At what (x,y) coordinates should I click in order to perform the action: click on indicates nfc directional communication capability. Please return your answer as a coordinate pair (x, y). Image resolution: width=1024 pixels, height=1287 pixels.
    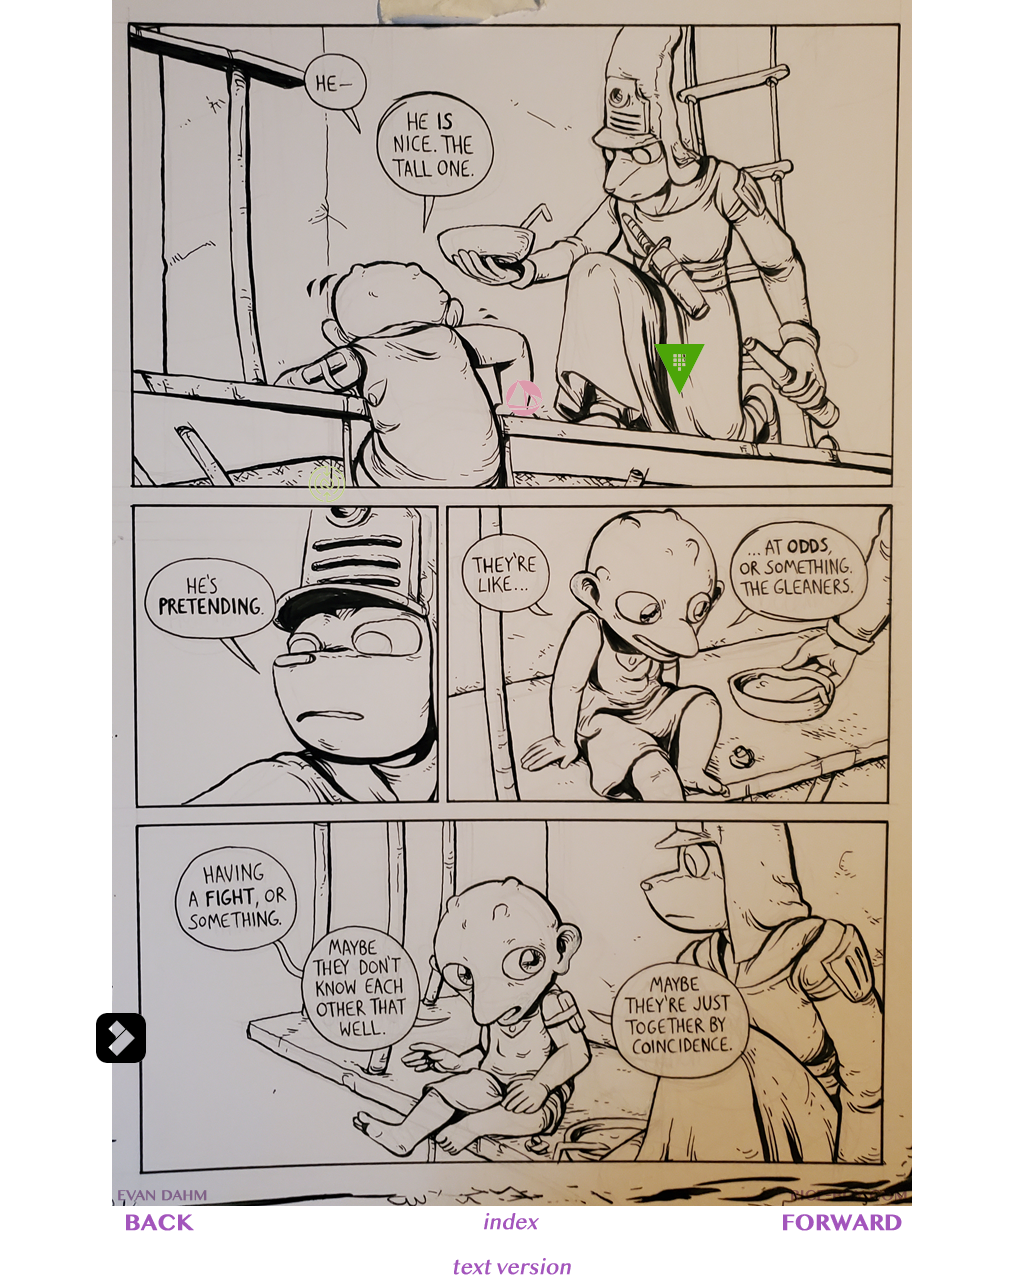
    Looking at the image, I should click on (327, 484).